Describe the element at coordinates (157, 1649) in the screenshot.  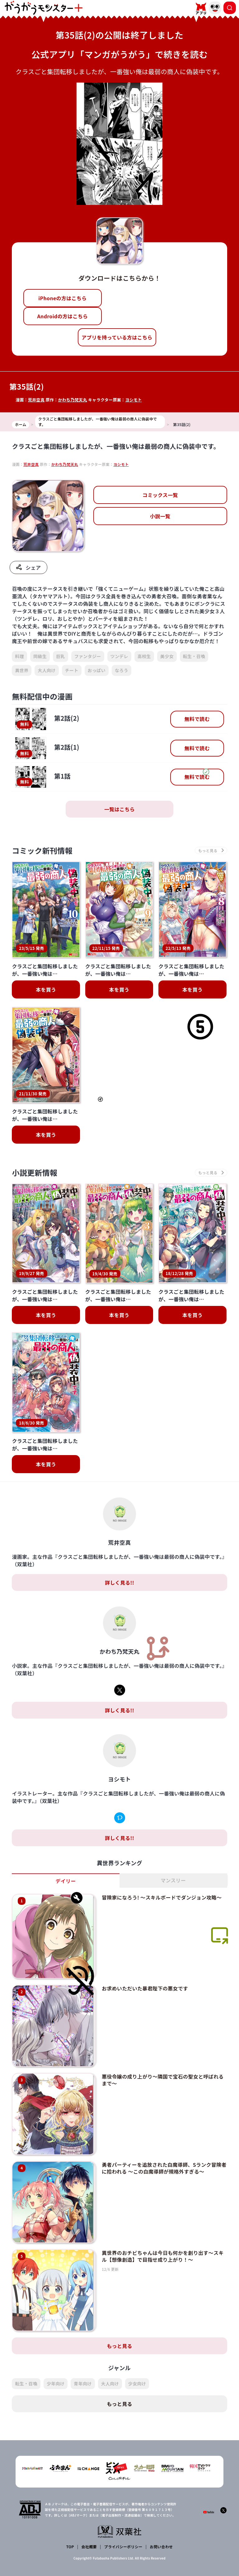
I see `create a new branch in version control` at that location.